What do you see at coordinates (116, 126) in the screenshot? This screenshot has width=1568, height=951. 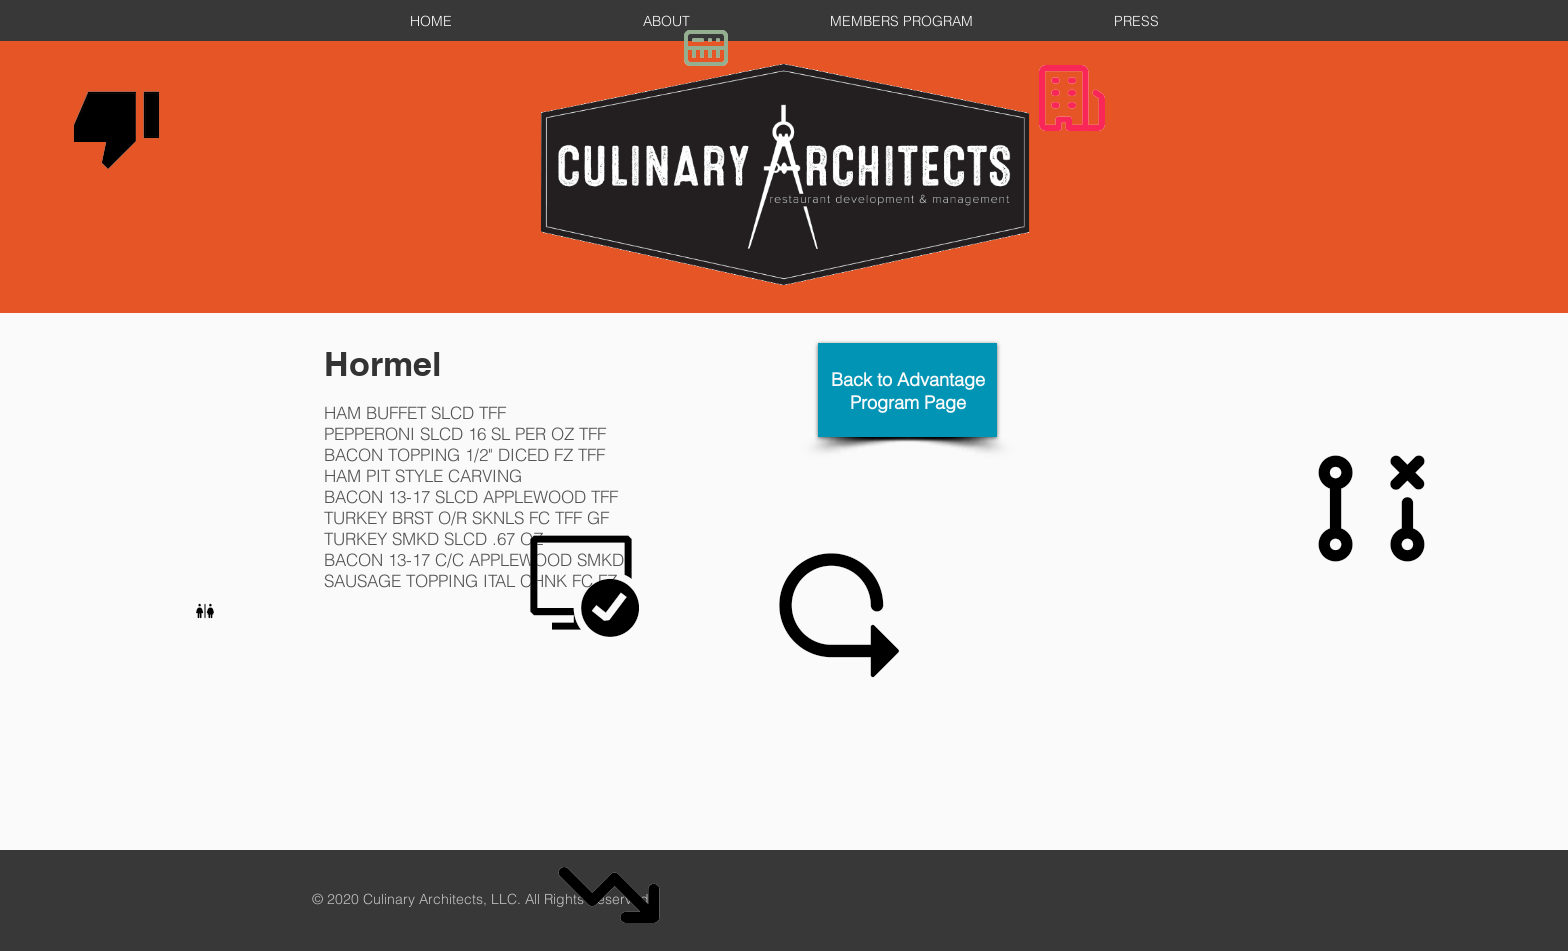 I see `dislike or downvote content` at bounding box center [116, 126].